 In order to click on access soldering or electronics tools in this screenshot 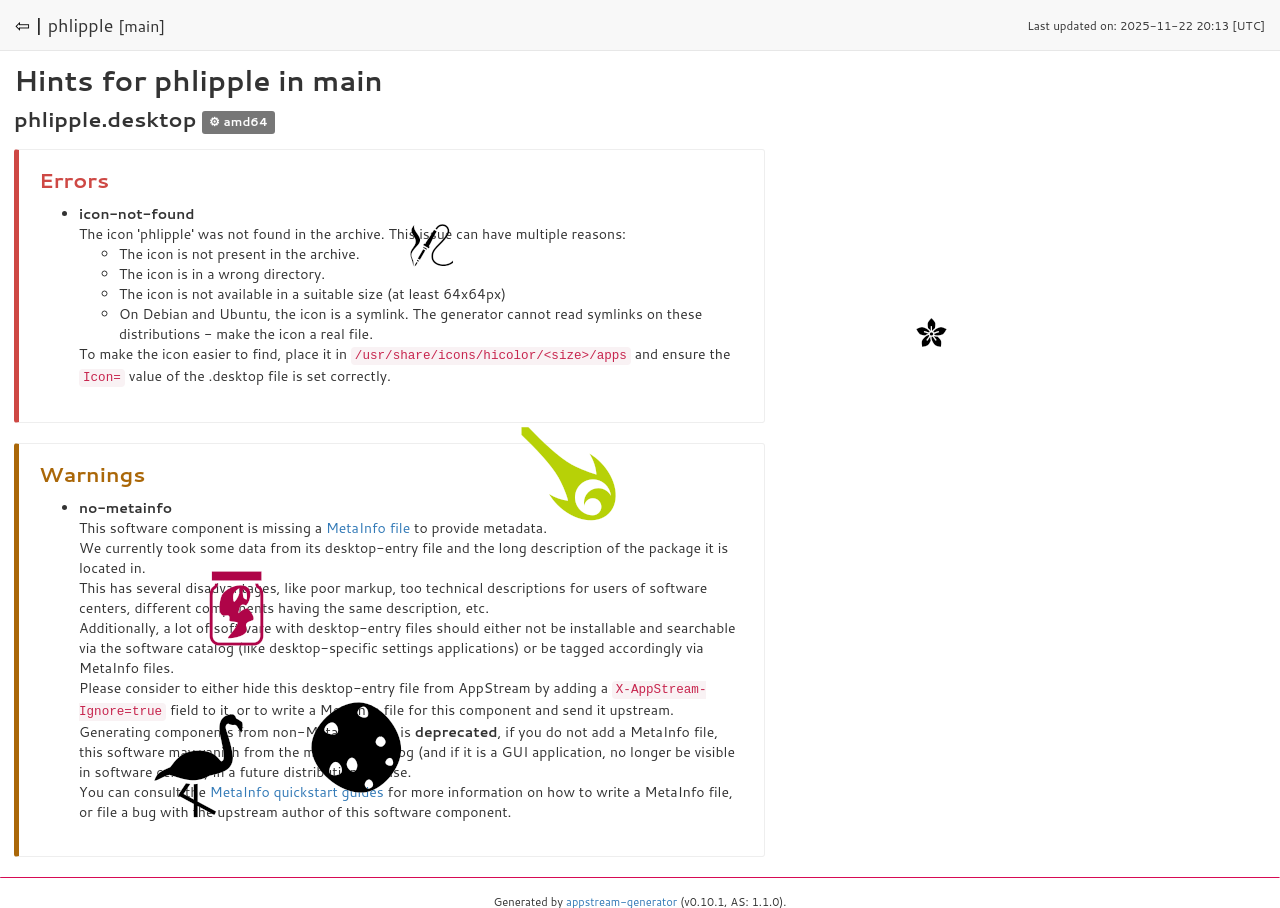, I will do `click(431, 246)`.